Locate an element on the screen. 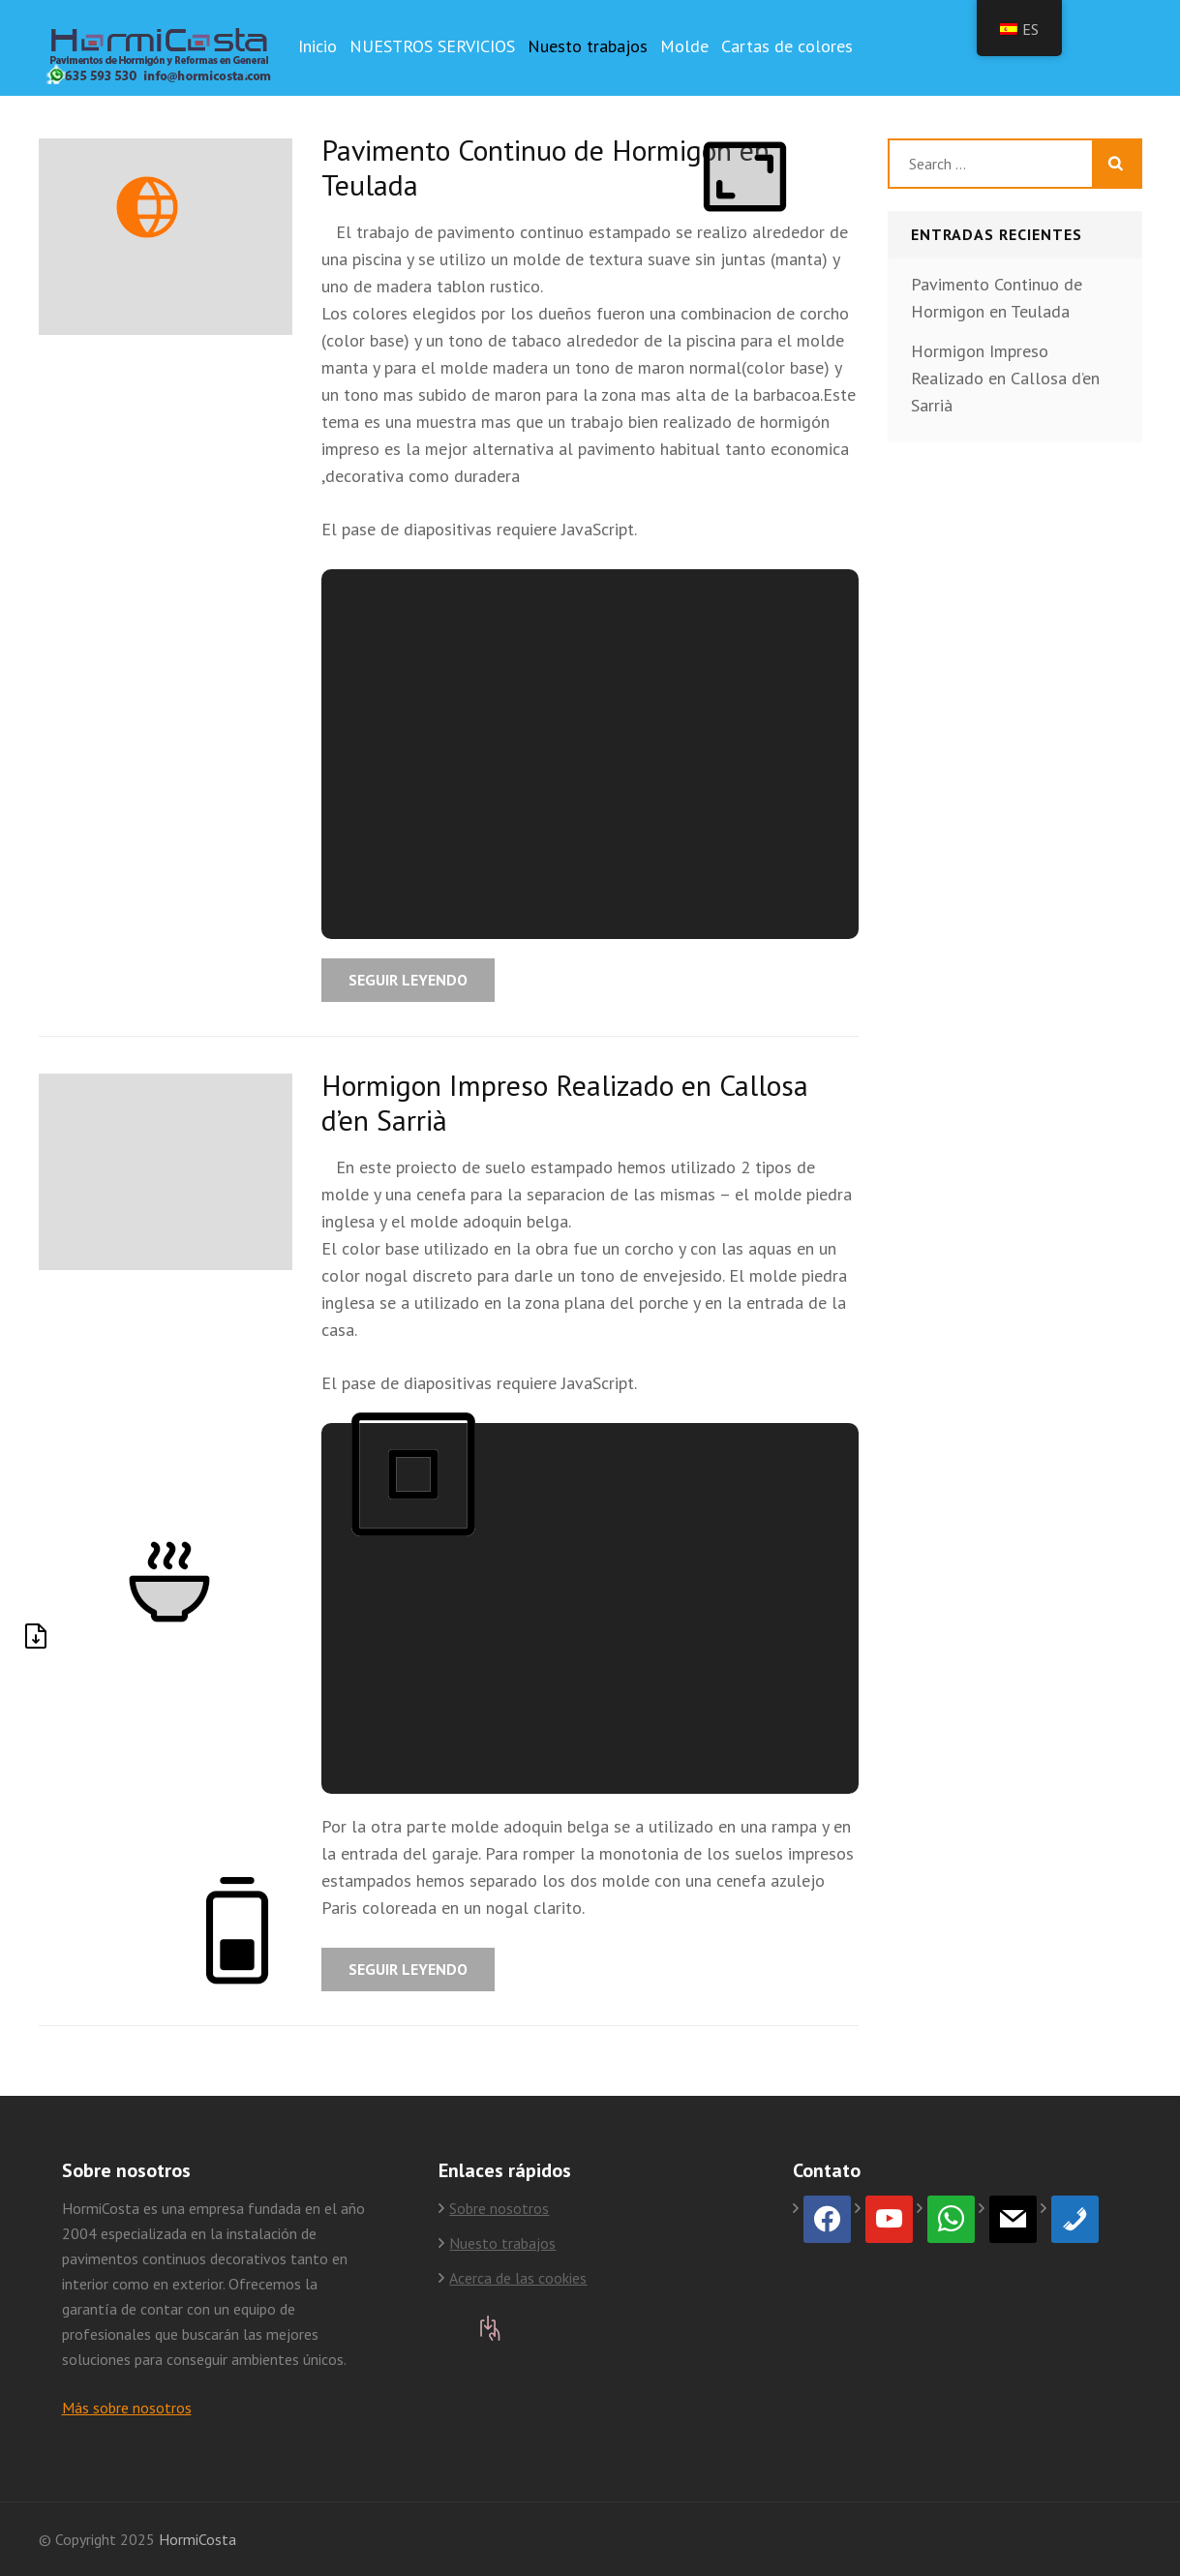  enter fullscreen mode is located at coordinates (744, 176).